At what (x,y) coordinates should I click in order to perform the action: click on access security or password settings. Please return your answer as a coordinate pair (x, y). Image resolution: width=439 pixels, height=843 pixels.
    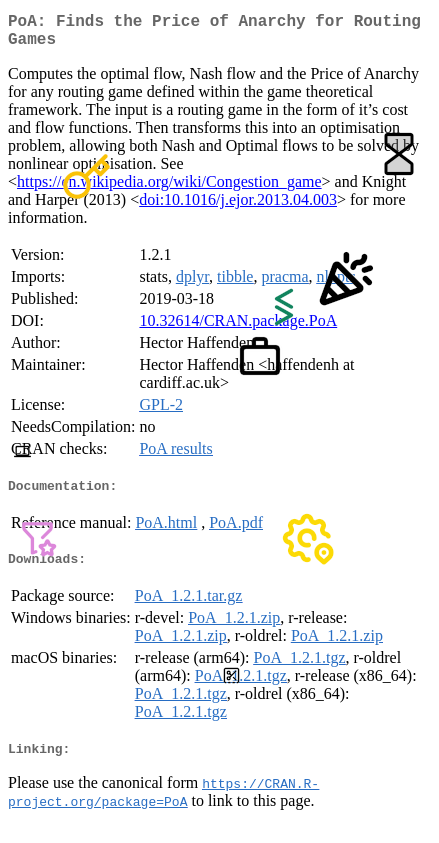
    Looking at the image, I should click on (86, 177).